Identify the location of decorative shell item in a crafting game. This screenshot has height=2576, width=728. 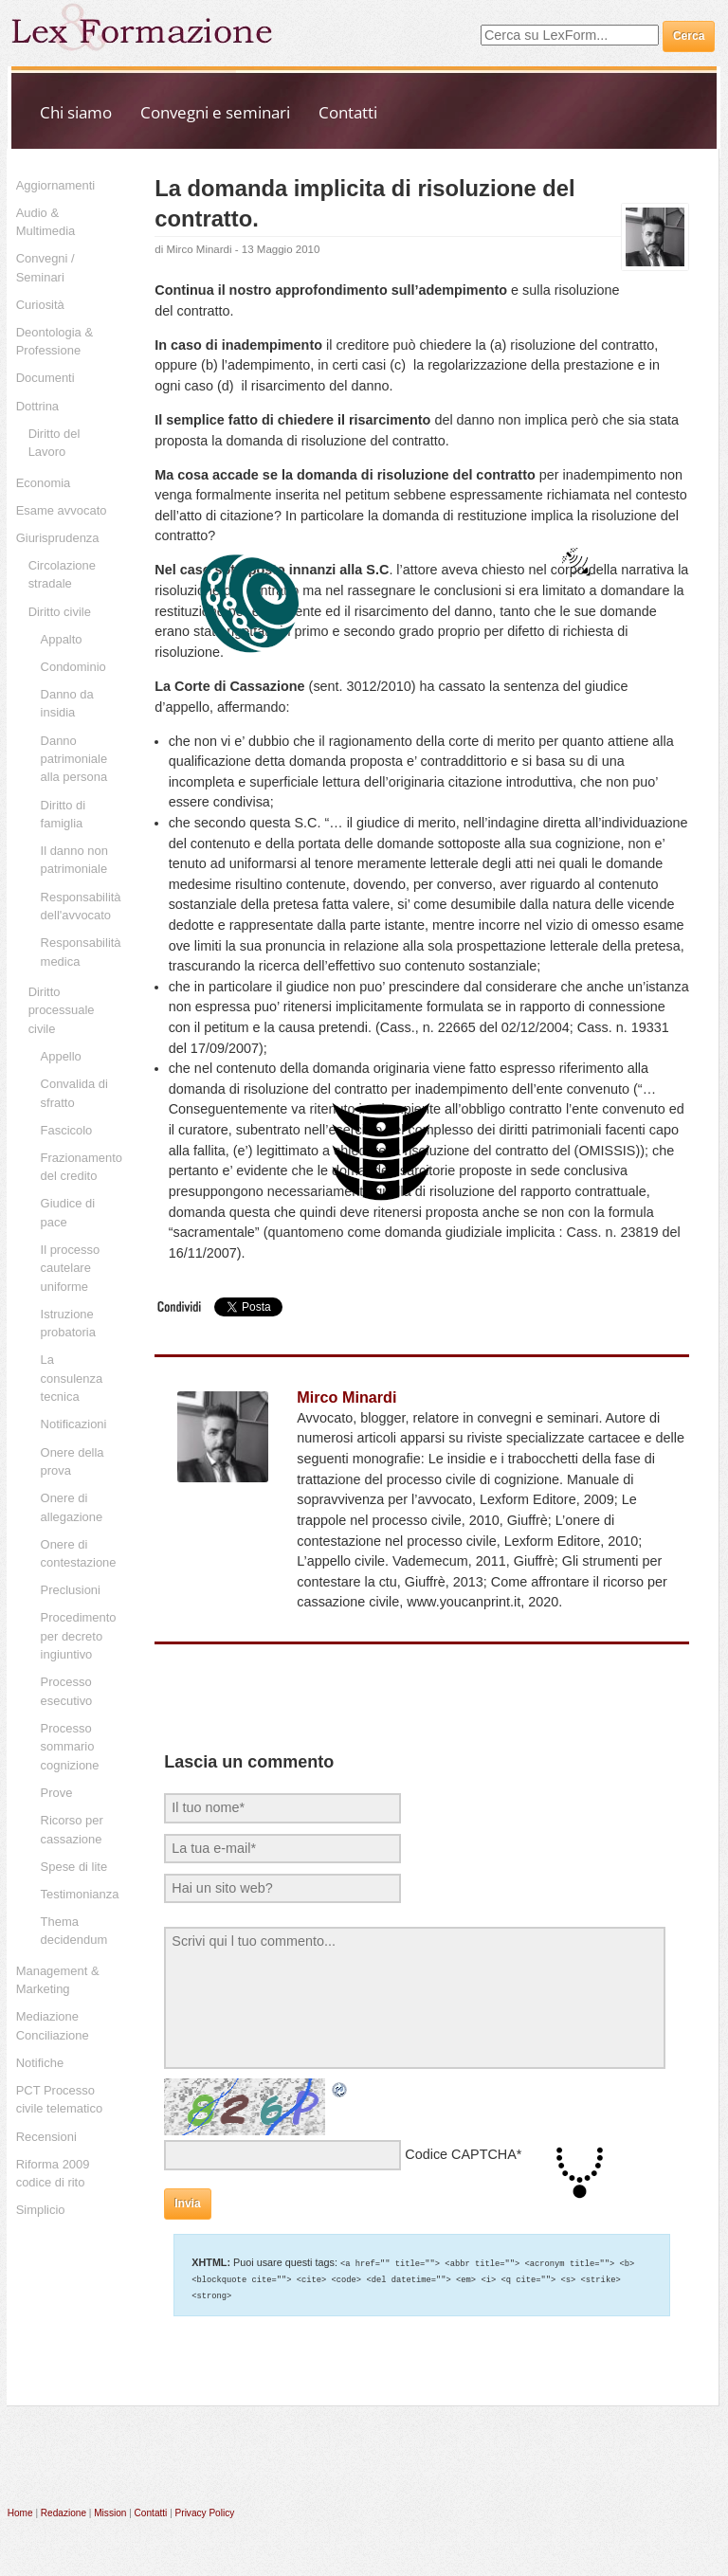
(249, 604).